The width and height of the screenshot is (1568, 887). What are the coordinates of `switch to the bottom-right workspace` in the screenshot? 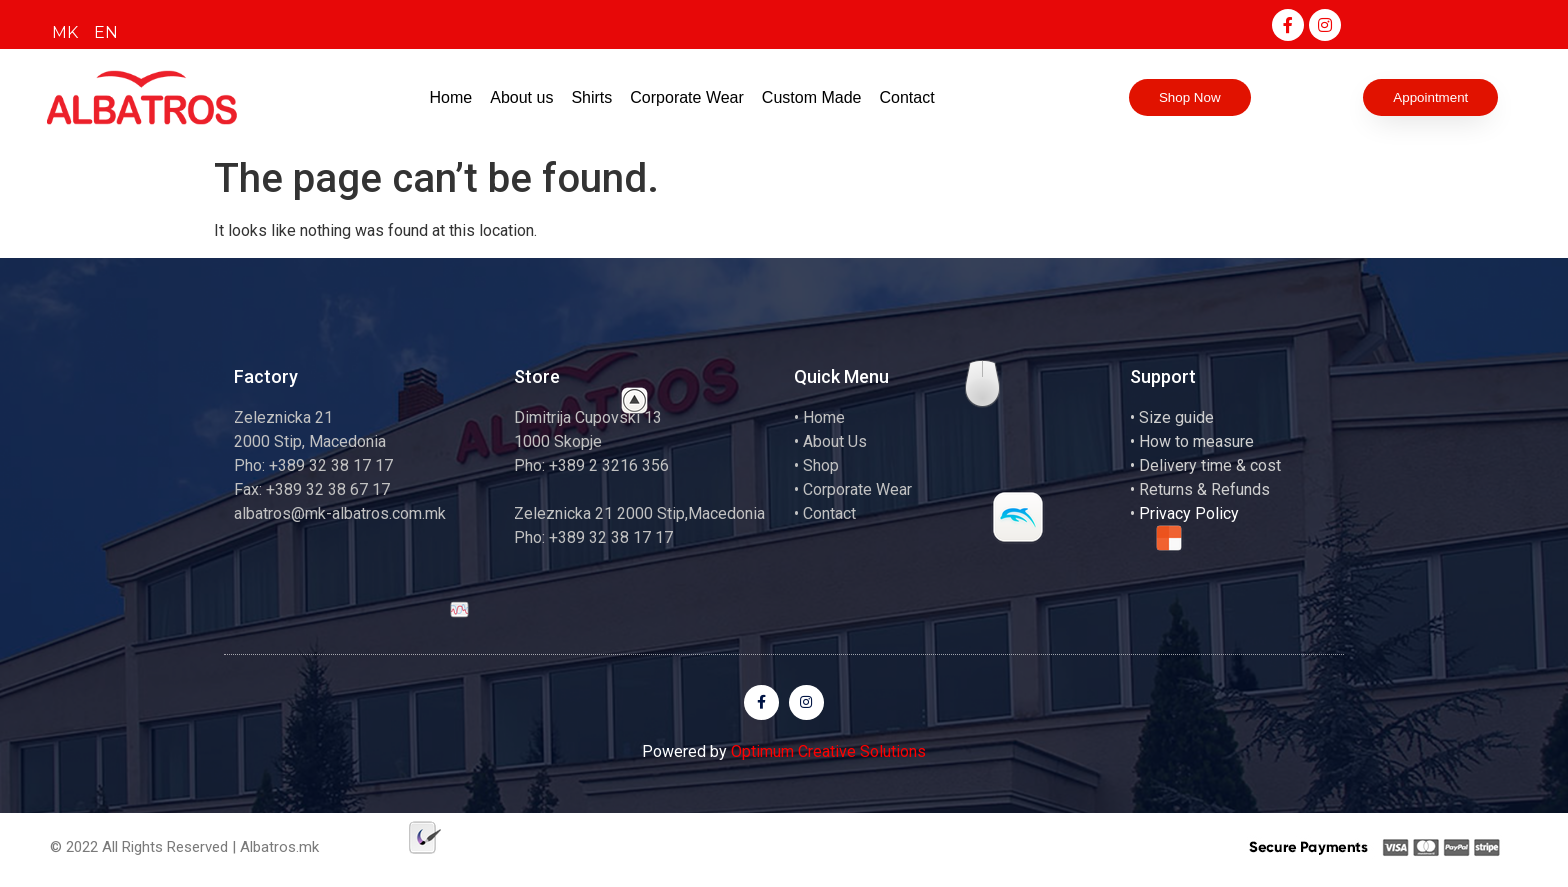 It's located at (1169, 538).